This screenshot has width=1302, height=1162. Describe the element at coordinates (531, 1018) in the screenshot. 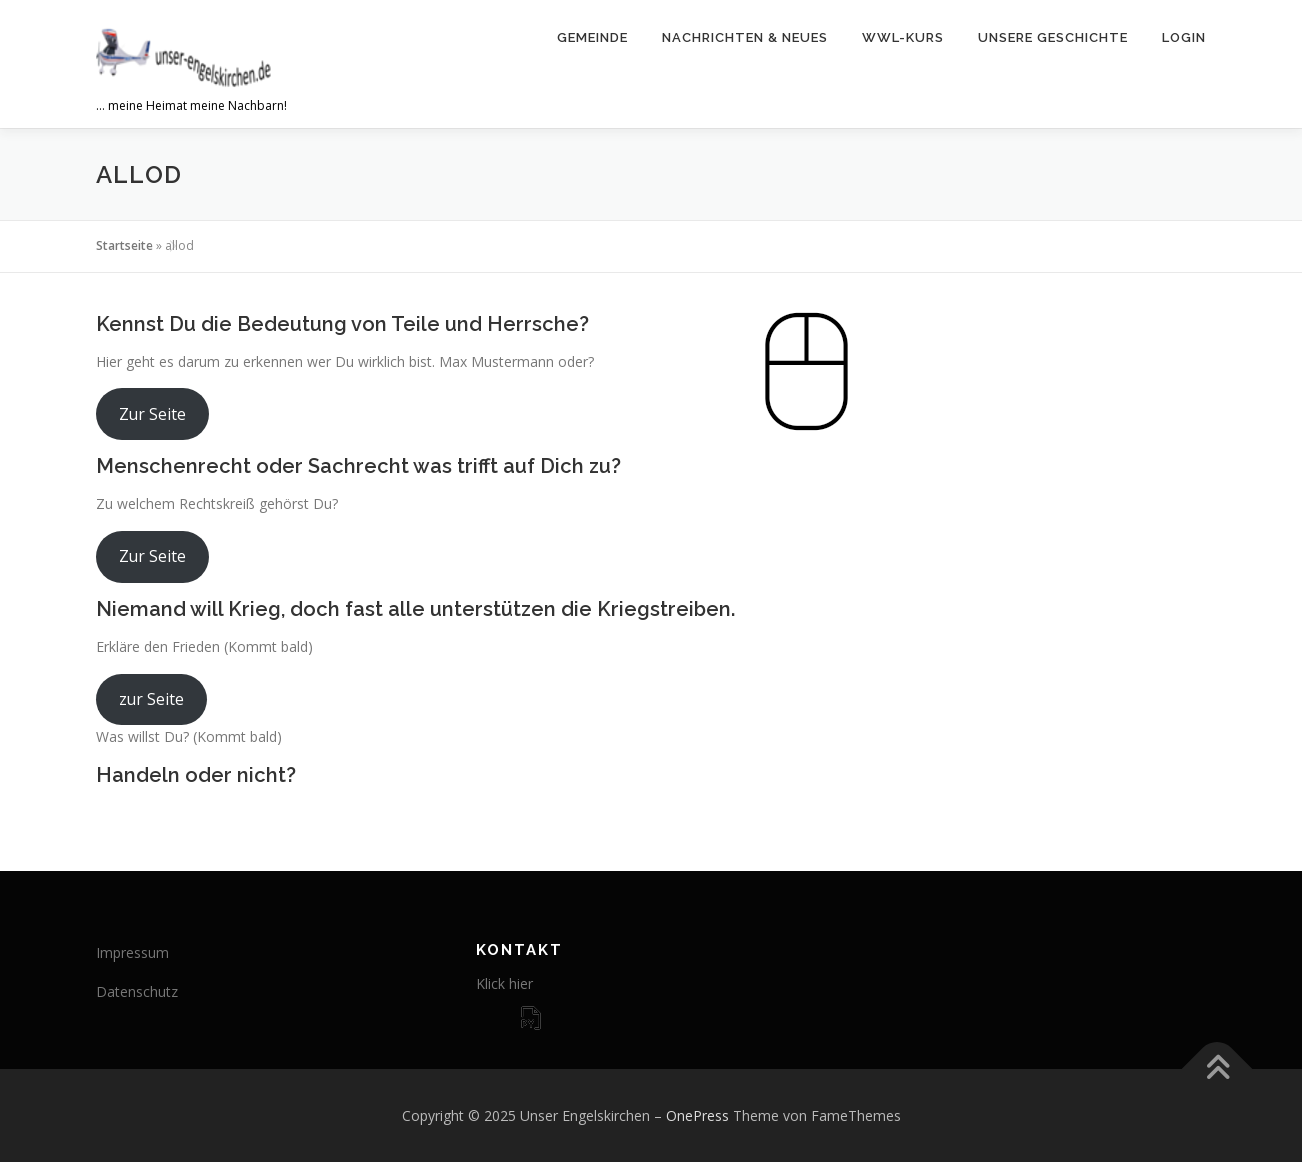

I see `a python script or .py file` at that location.